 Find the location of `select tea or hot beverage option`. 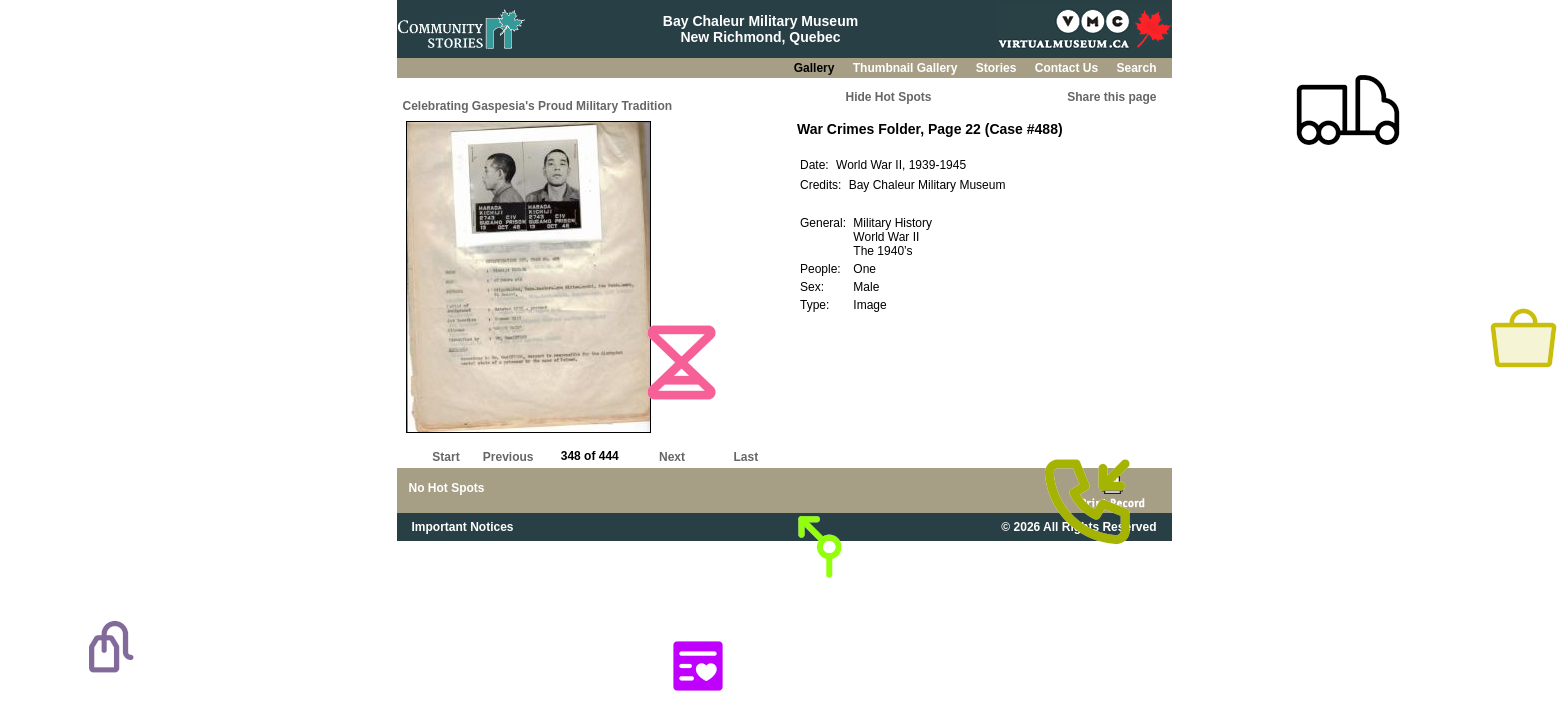

select tea or hot beverage option is located at coordinates (109, 648).